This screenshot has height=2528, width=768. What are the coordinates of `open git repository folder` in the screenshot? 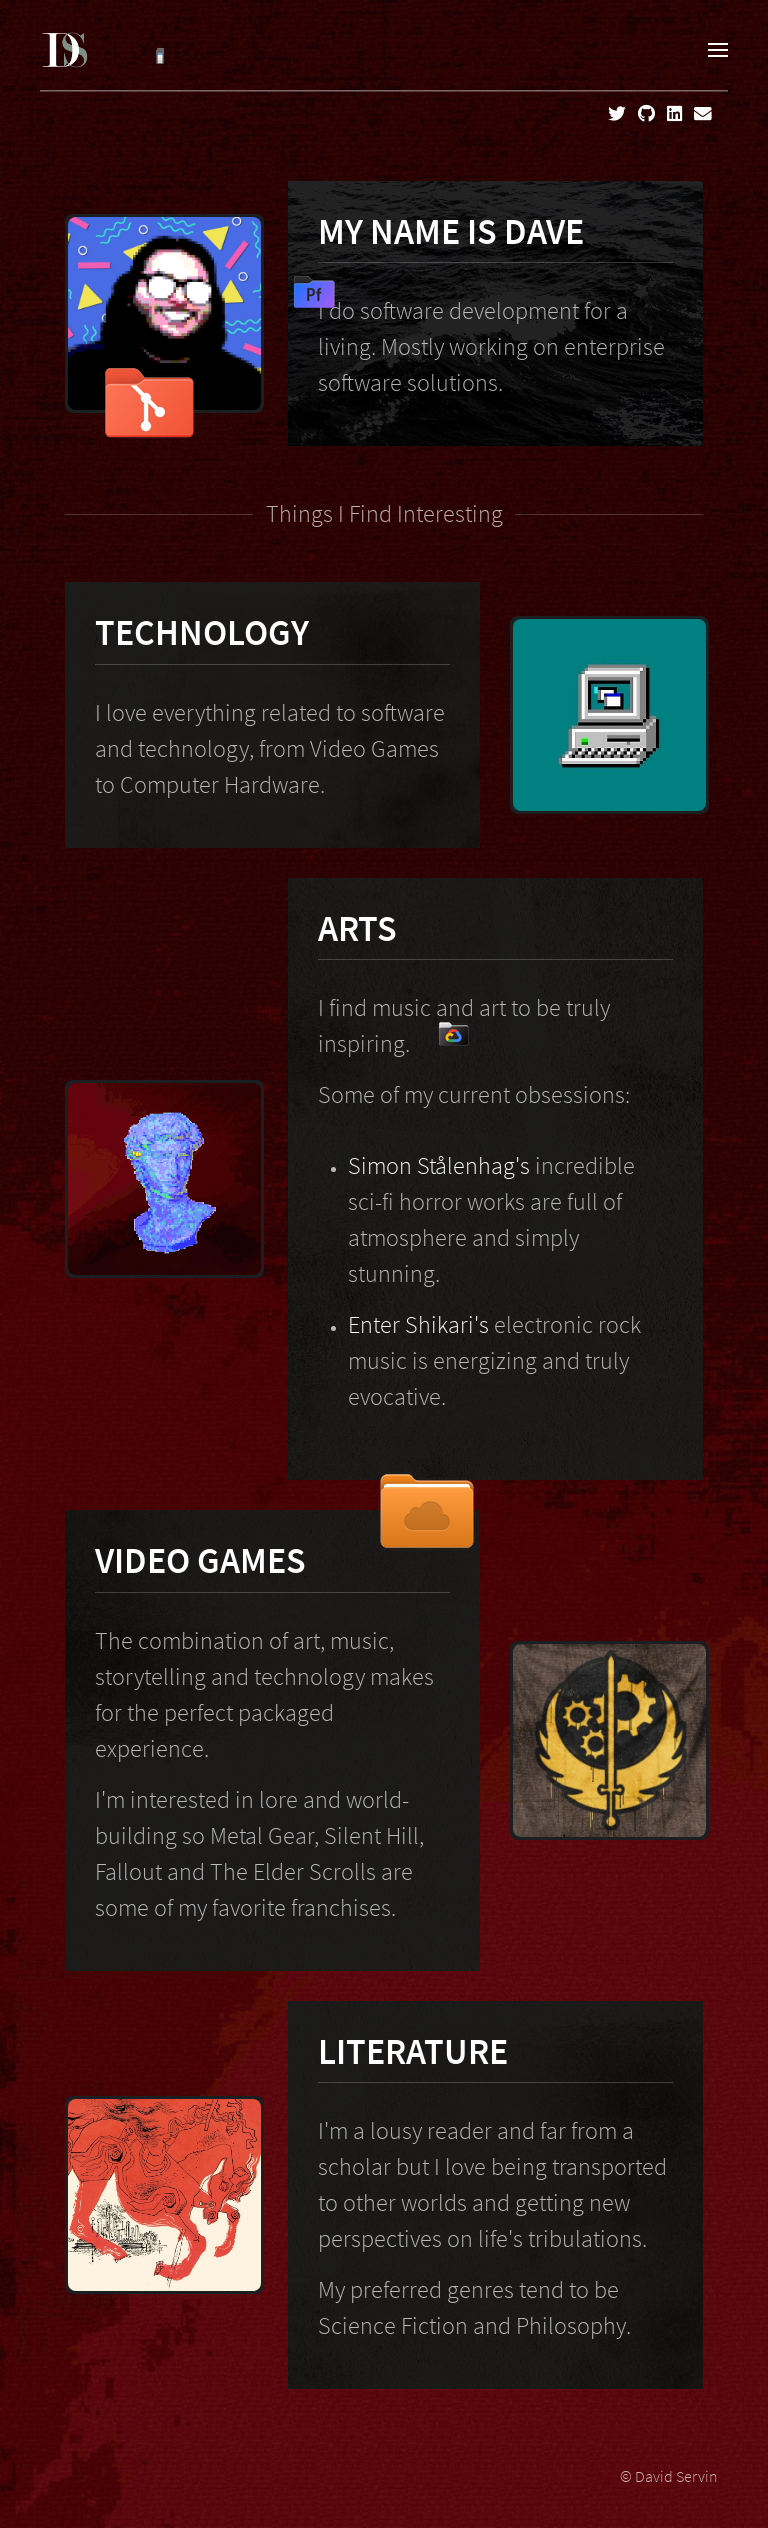 It's located at (149, 405).